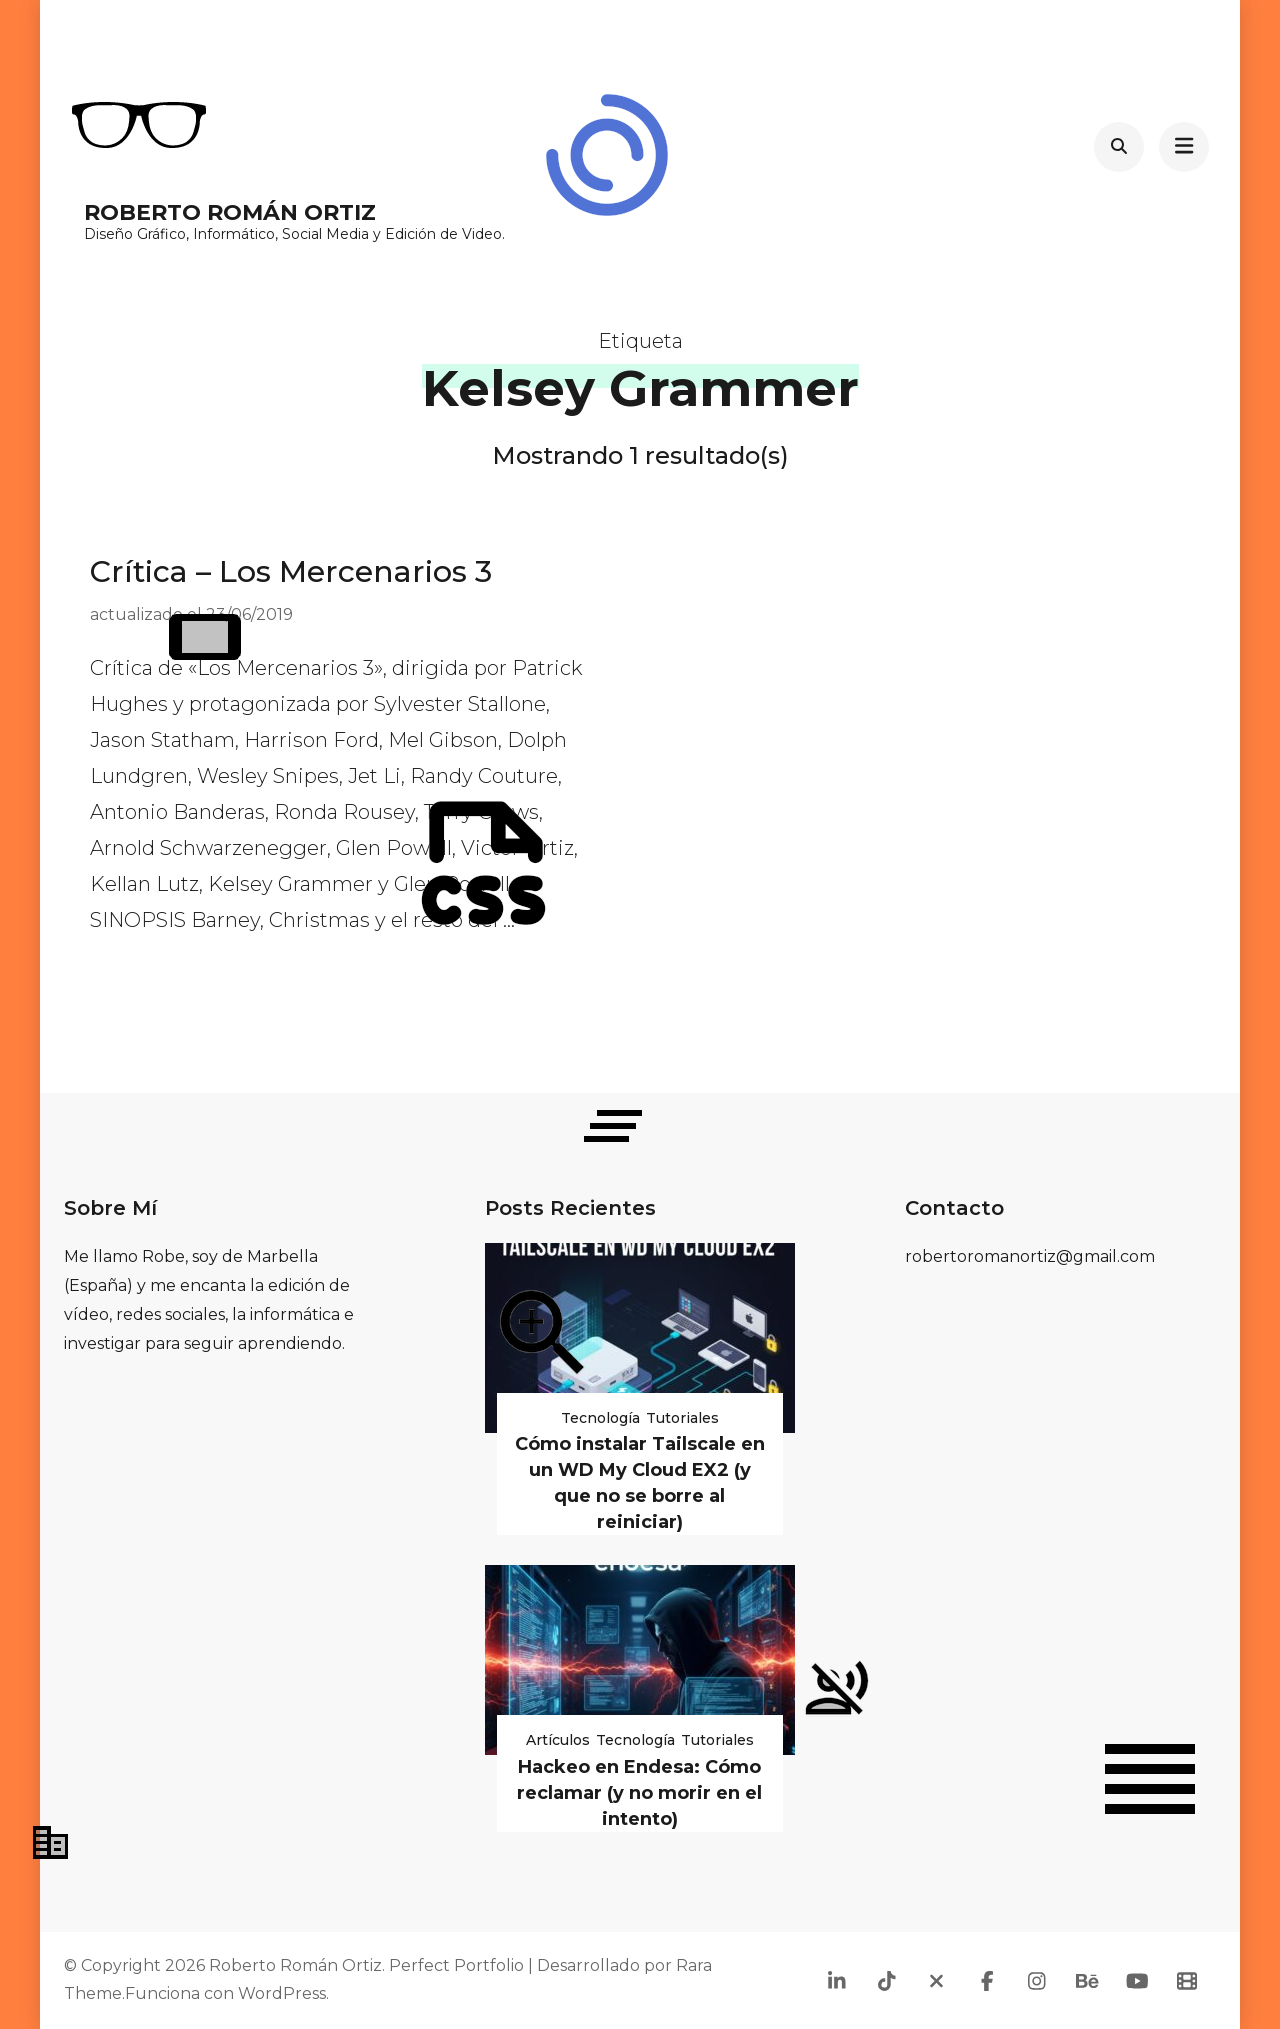 The image size is (1280, 2029). What do you see at coordinates (607, 155) in the screenshot?
I see `indicates content is loading` at bounding box center [607, 155].